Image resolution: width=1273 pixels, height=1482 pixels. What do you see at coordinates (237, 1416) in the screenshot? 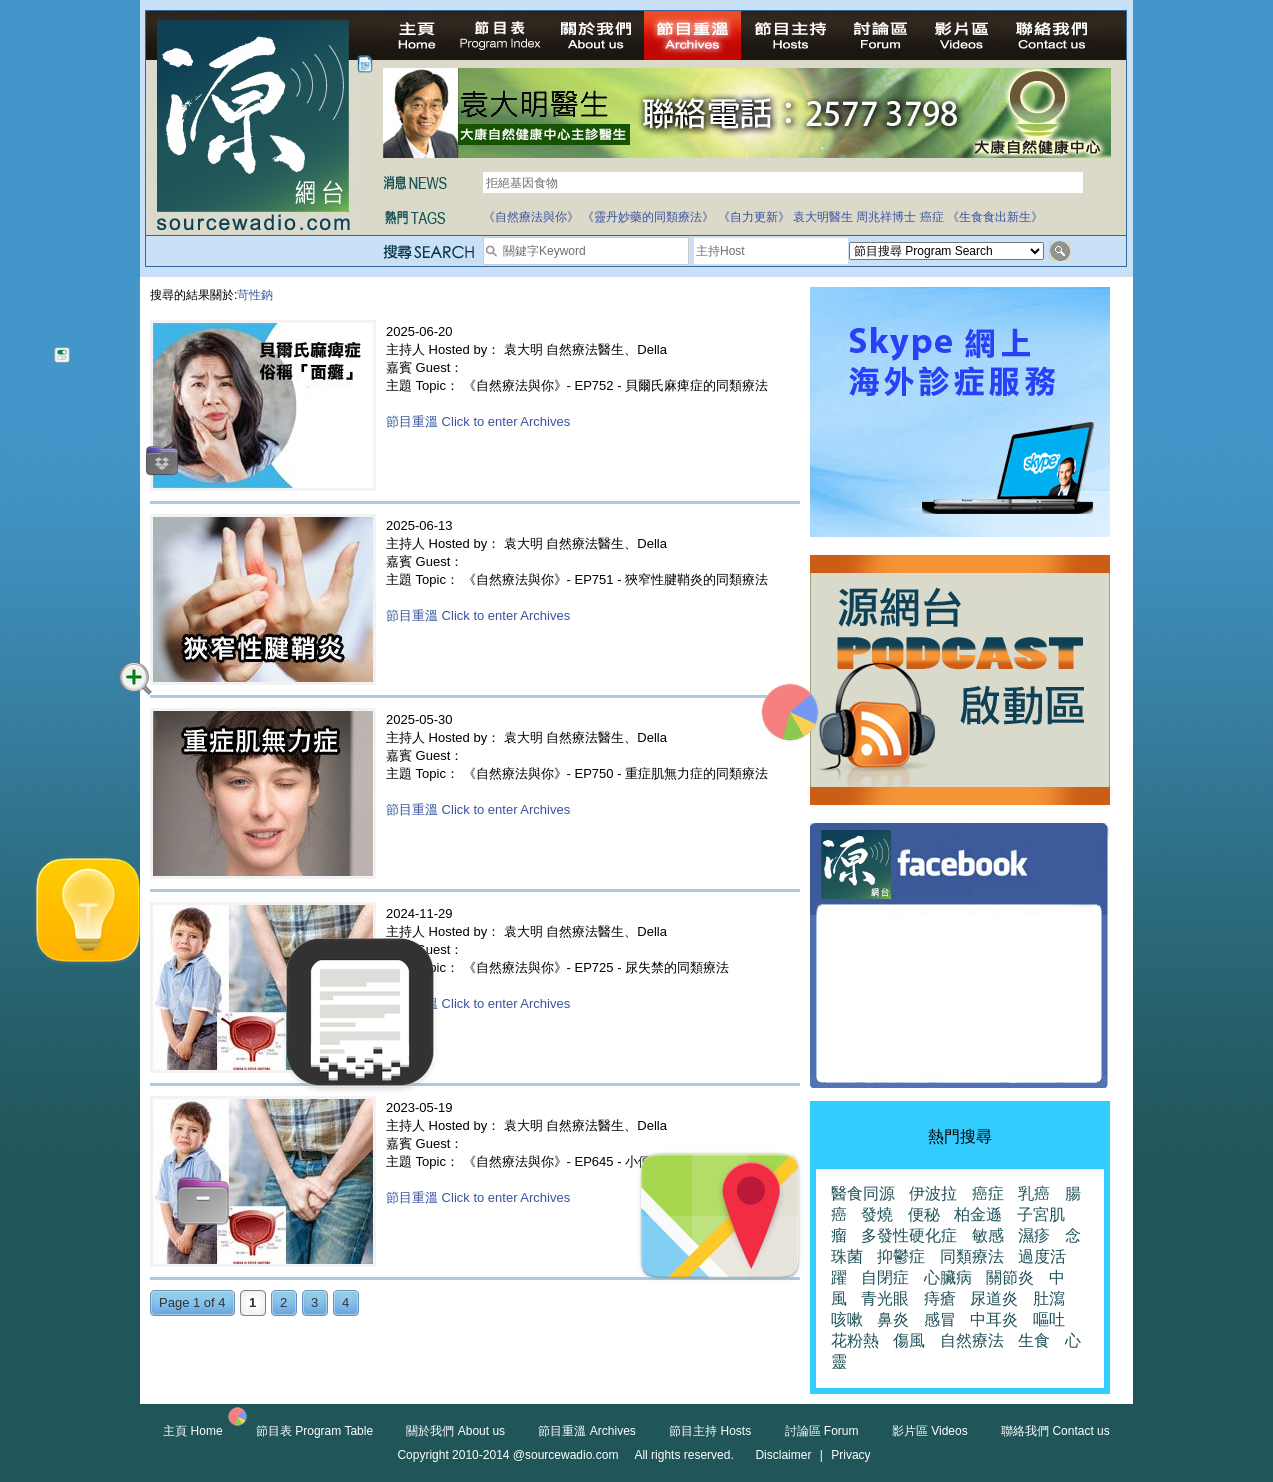
I see `open disk usage analyzer app` at bounding box center [237, 1416].